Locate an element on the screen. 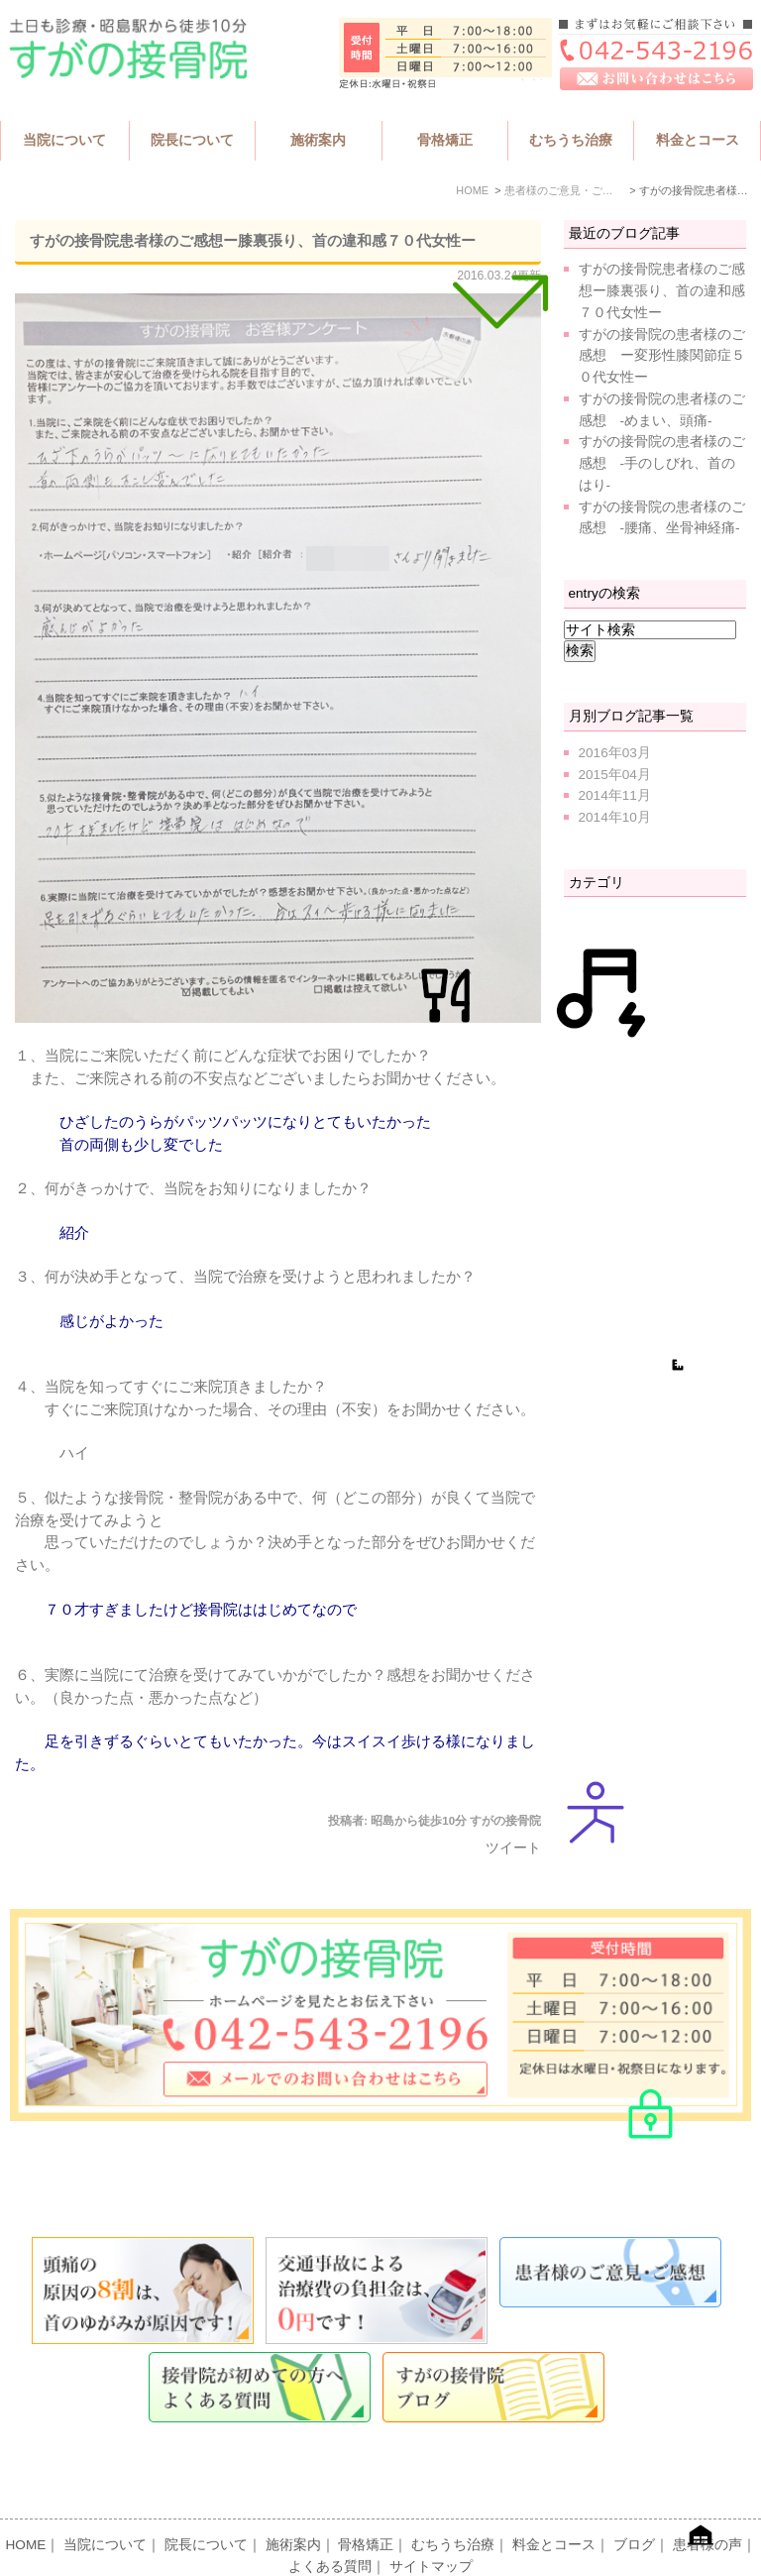 This screenshot has width=761, height=2576. access measurement tools is located at coordinates (678, 1365).